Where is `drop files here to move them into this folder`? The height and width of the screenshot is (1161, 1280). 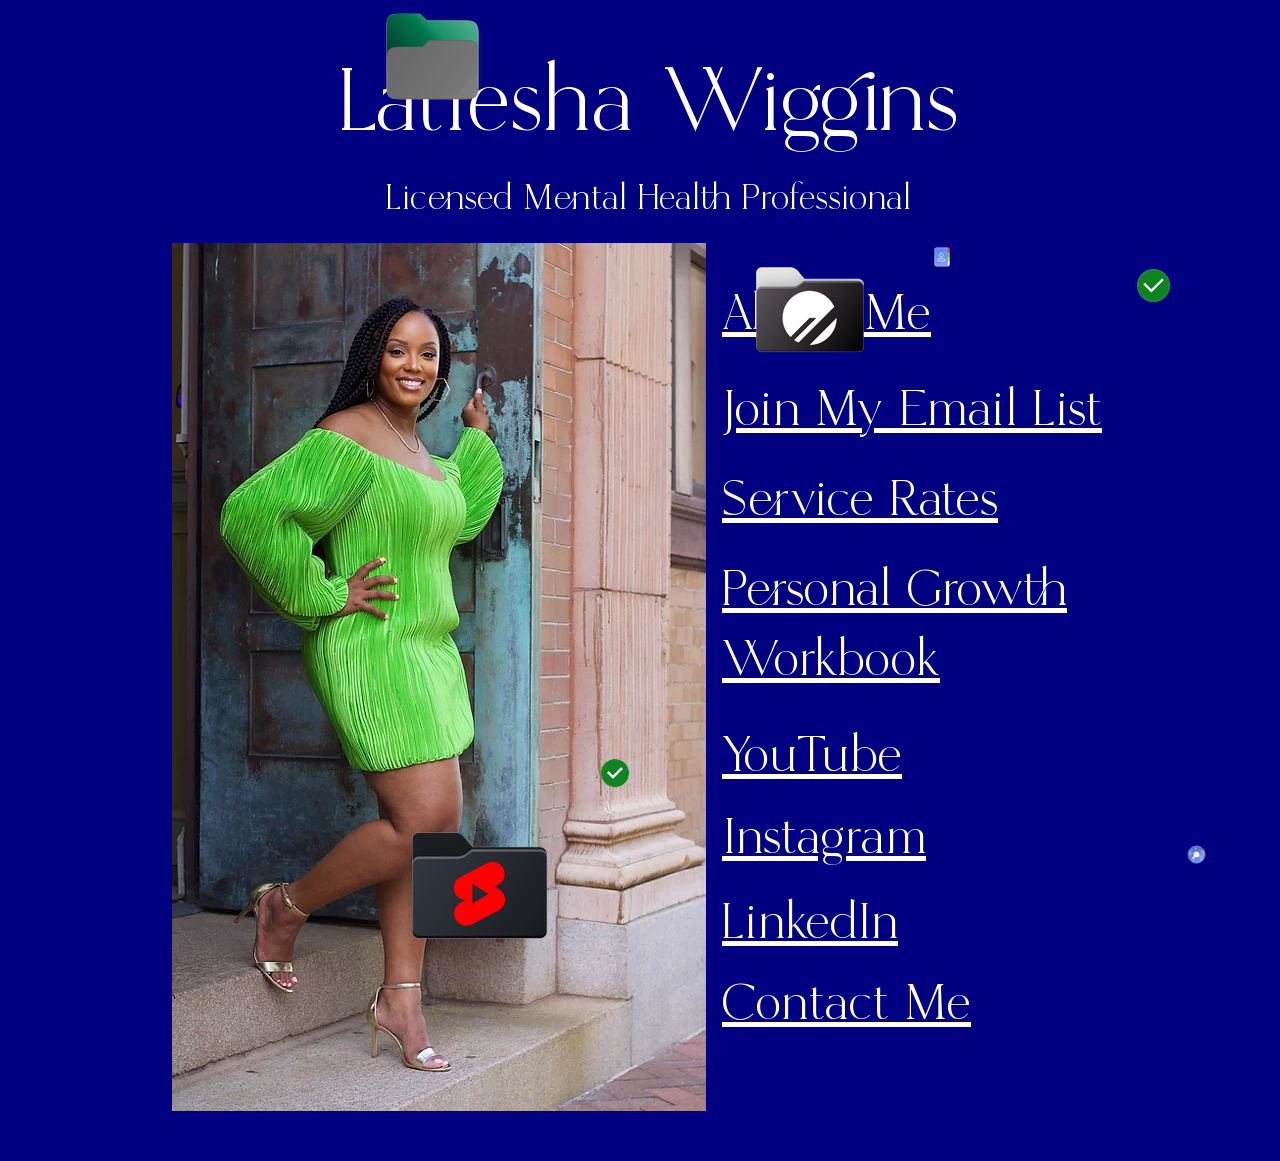 drop files here to move them into this folder is located at coordinates (432, 56).